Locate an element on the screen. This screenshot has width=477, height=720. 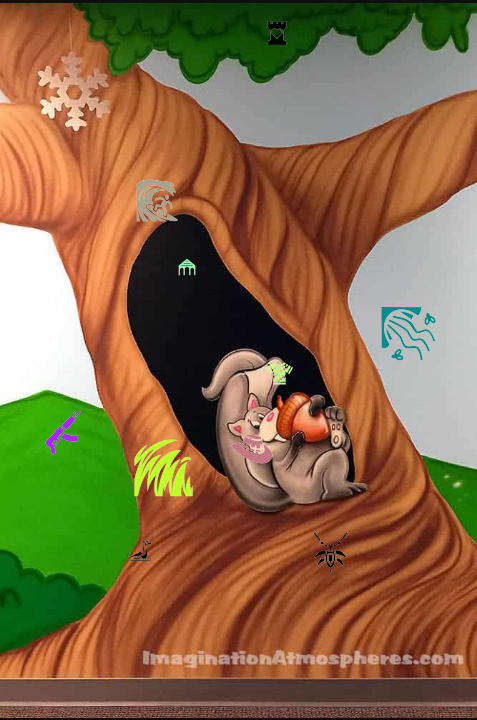
access the marketplace or bazaar is located at coordinates (187, 267).